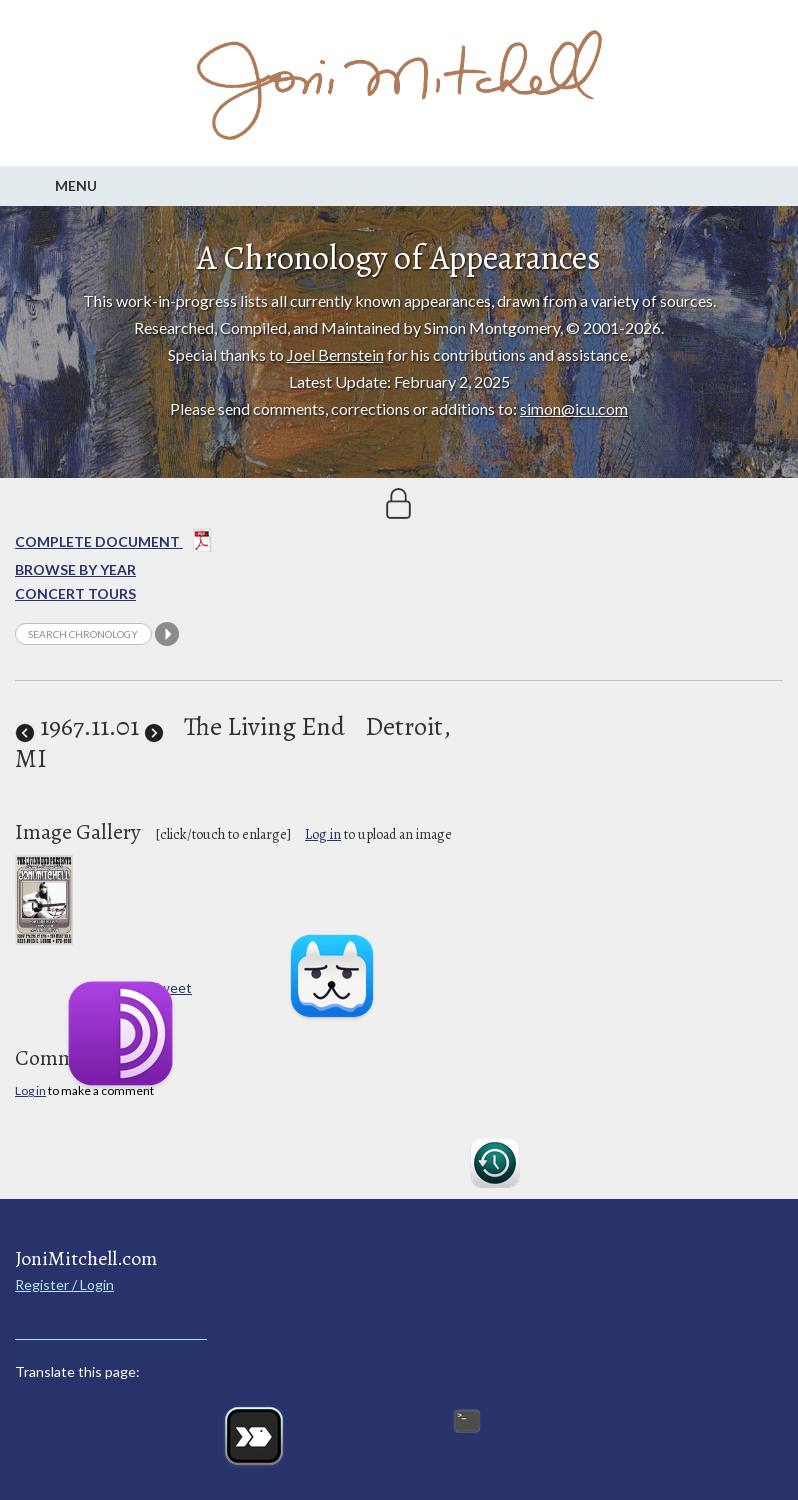 This screenshot has height=1500, width=798. I want to click on access screen lock settings, so click(398, 504).